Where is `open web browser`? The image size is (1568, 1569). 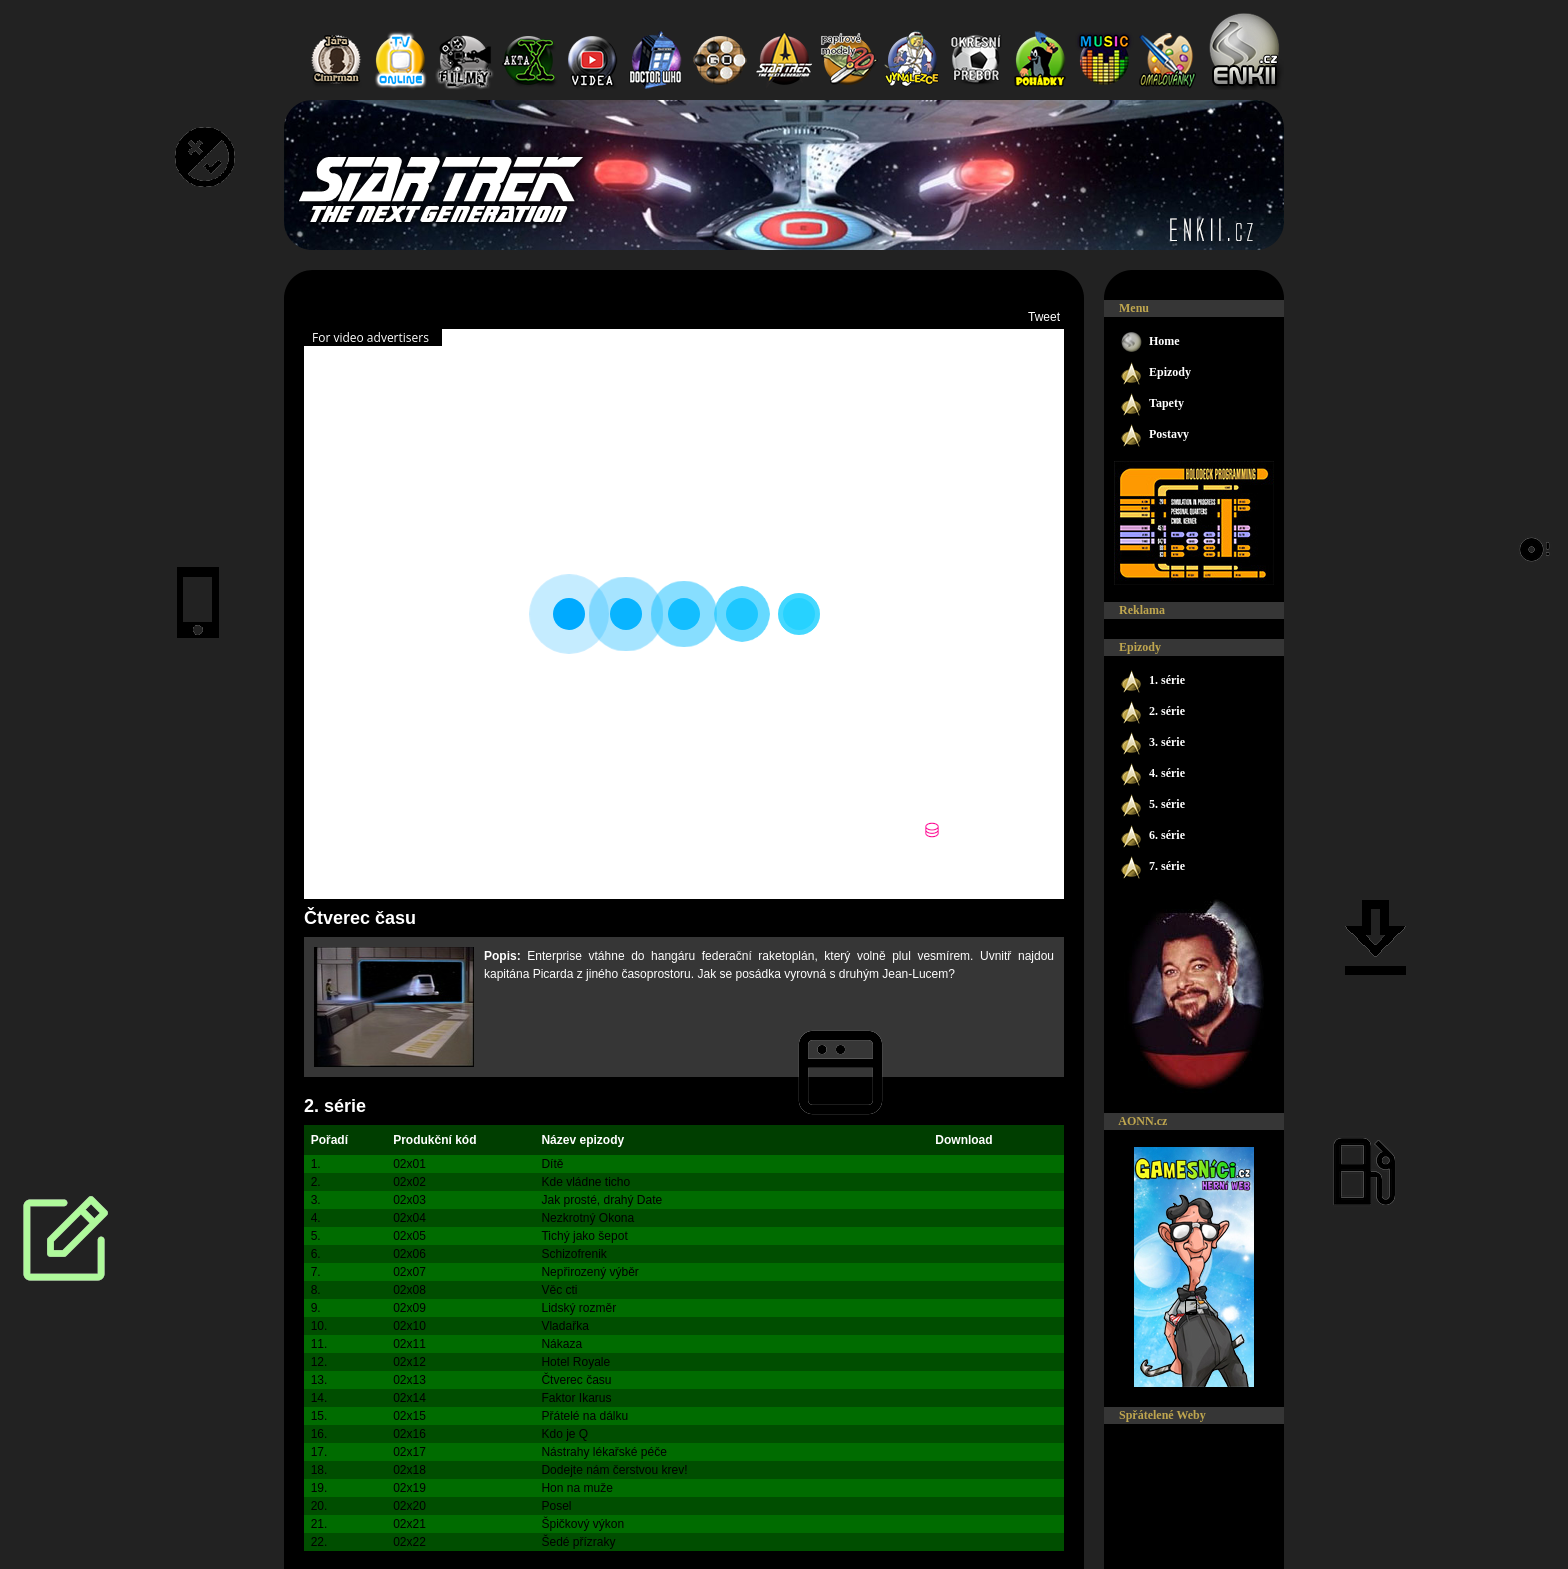
open web browser is located at coordinates (840, 1072).